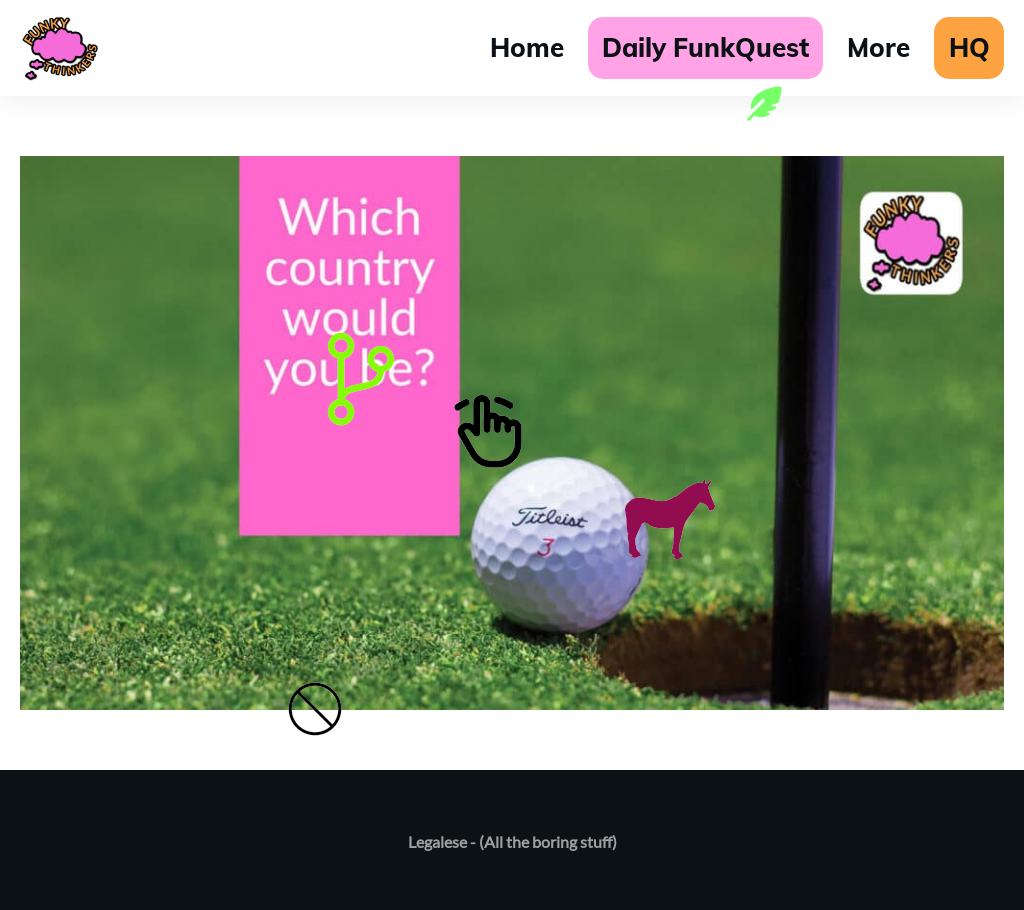 The width and height of the screenshot is (1024, 910). What do you see at coordinates (315, 709) in the screenshot?
I see `indicates a blocked or prohibited action` at bounding box center [315, 709].